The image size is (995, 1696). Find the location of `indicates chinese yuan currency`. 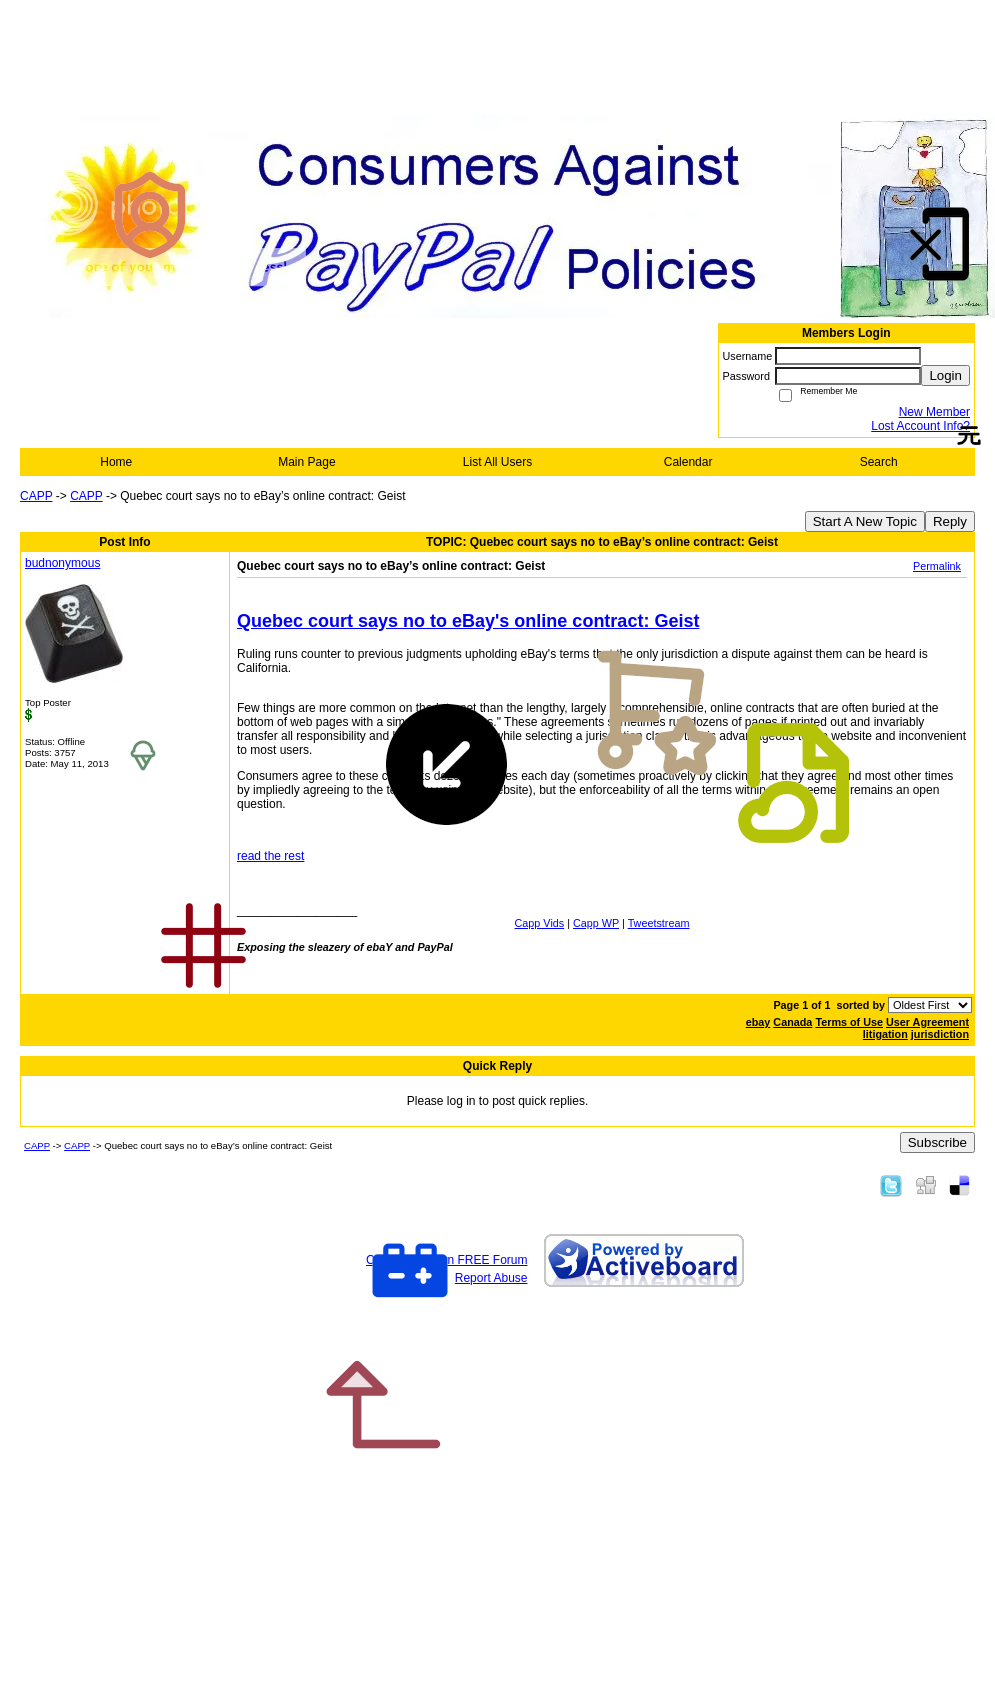

indicates chinese yuan currency is located at coordinates (969, 436).